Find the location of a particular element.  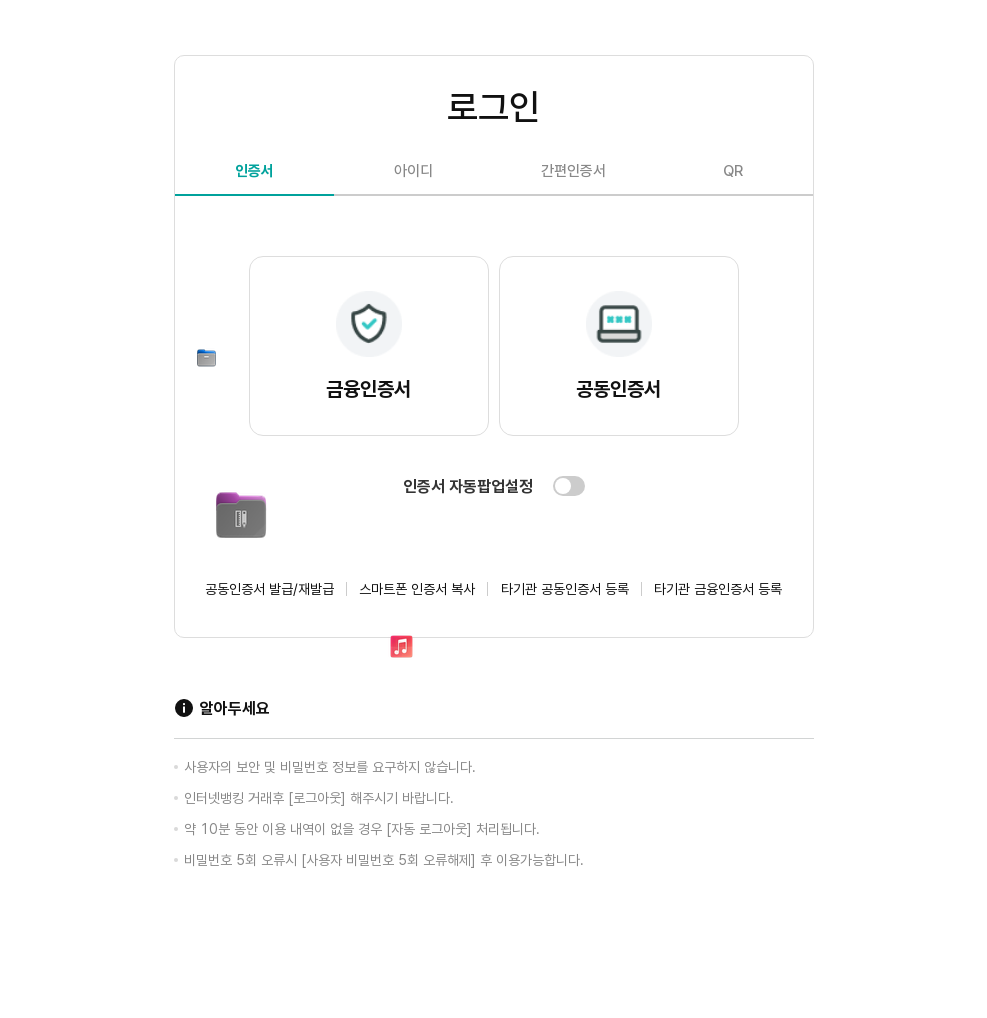

open the gnome music app is located at coordinates (401, 646).